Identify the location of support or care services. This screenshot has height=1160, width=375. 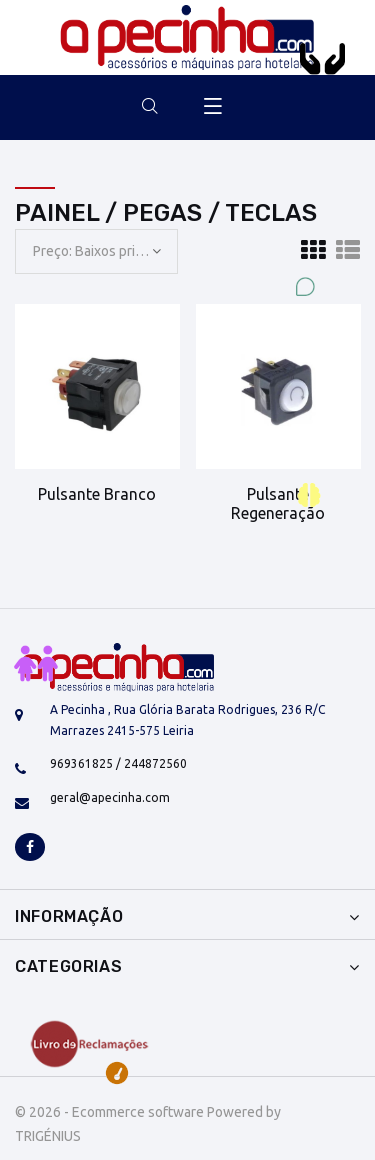
(322, 56).